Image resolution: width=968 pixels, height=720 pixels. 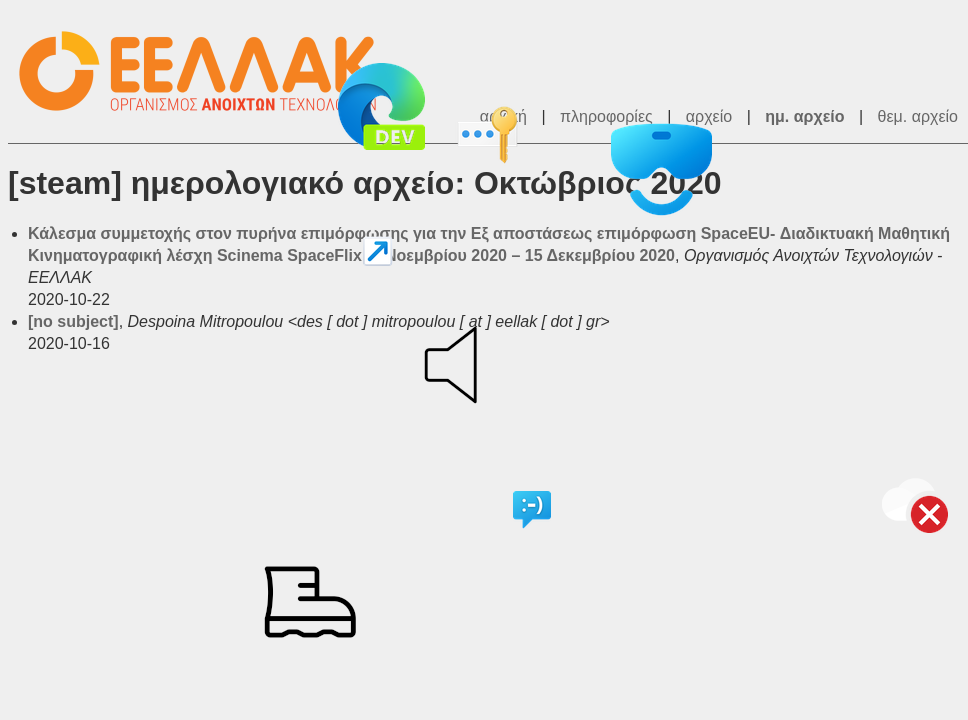 What do you see at coordinates (381, 106) in the screenshot?
I see `open microsoft edge developer browser` at bounding box center [381, 106].